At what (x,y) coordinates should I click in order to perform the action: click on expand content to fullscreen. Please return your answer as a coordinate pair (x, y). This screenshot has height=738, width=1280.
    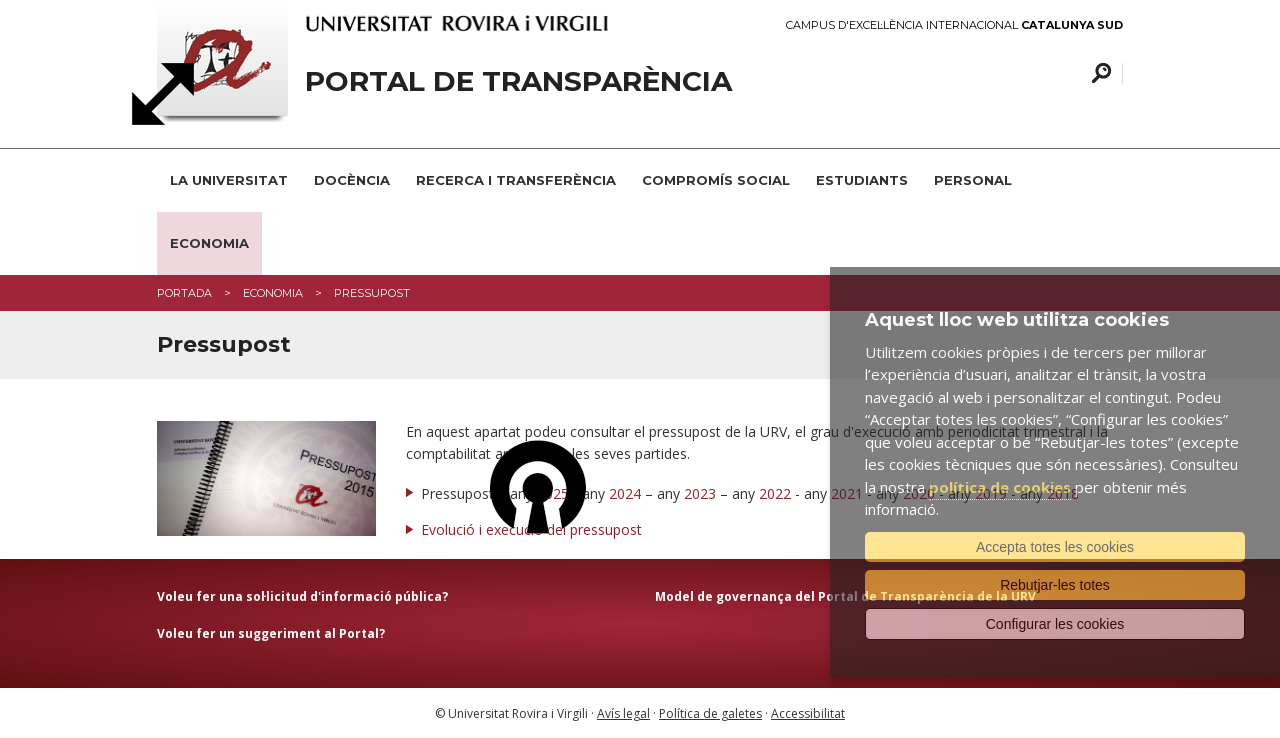
    Looking at the image, I should click on (163, 94).